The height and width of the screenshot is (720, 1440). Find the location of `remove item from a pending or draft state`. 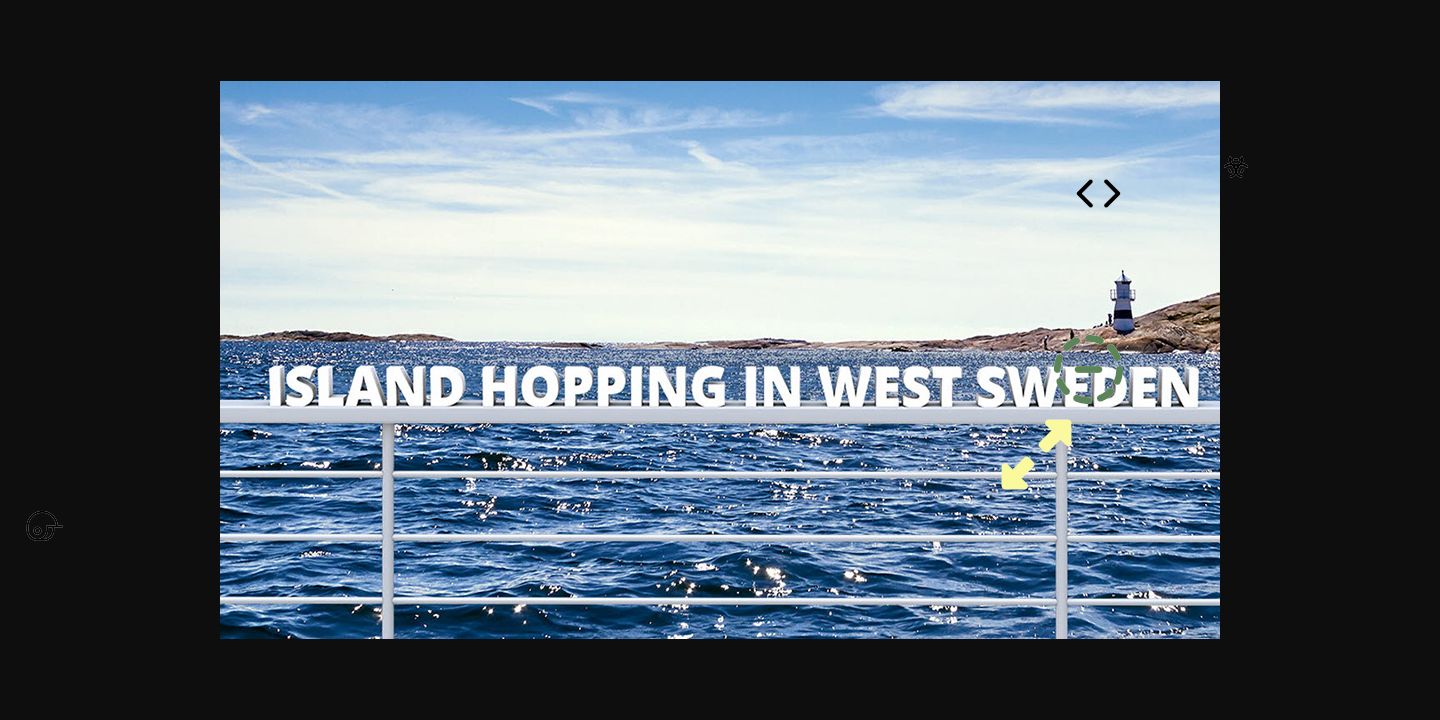

remove item from a pending or draft state is located at coordinates (1088, 369).